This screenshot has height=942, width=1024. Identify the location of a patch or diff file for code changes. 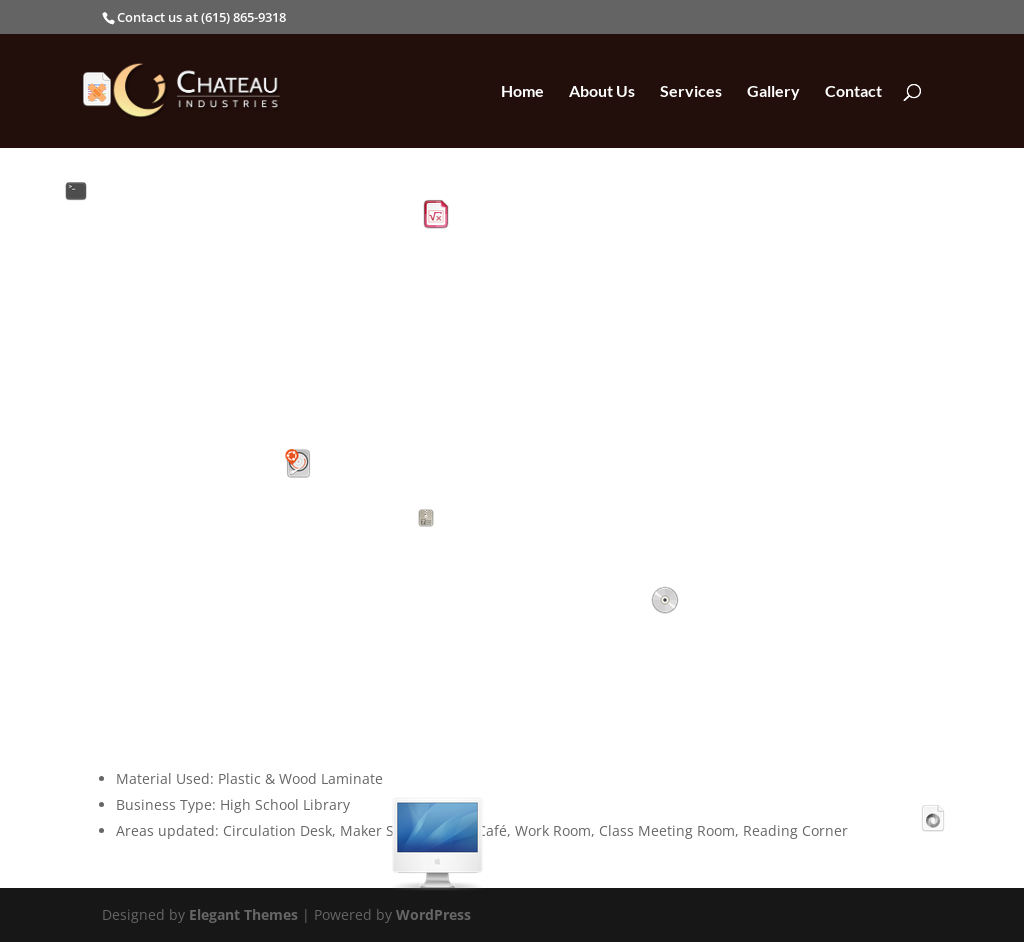
(97, 89).